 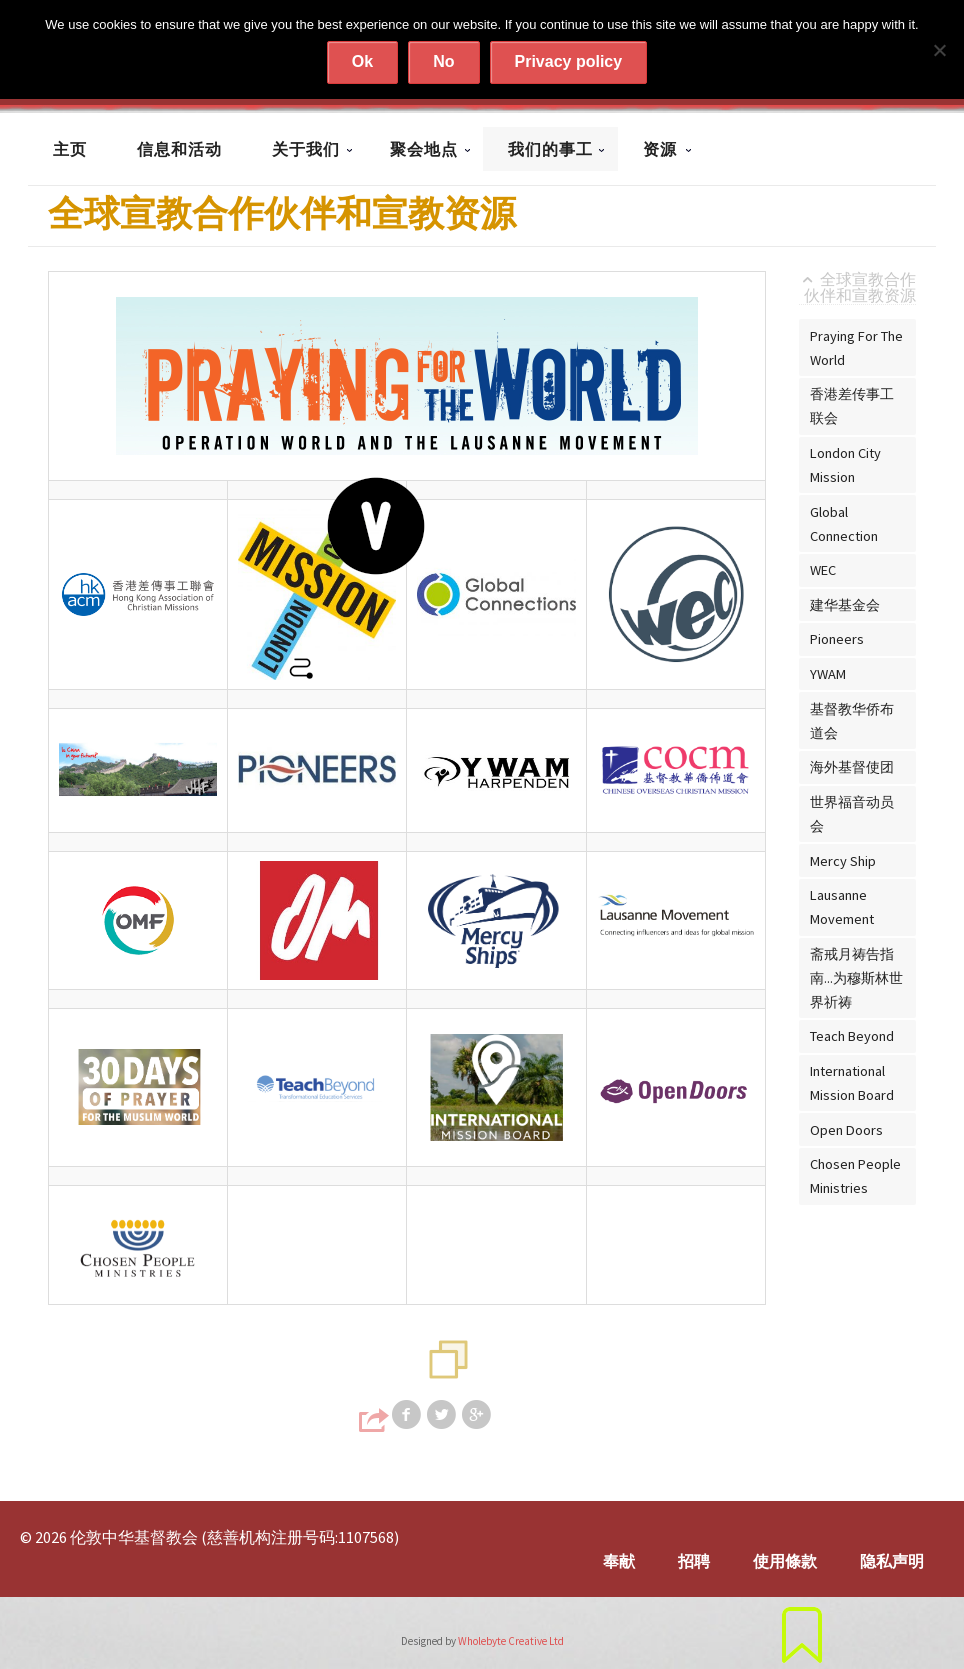 I want to click on indicates a verified status or badge, so click(x=376, y=526).